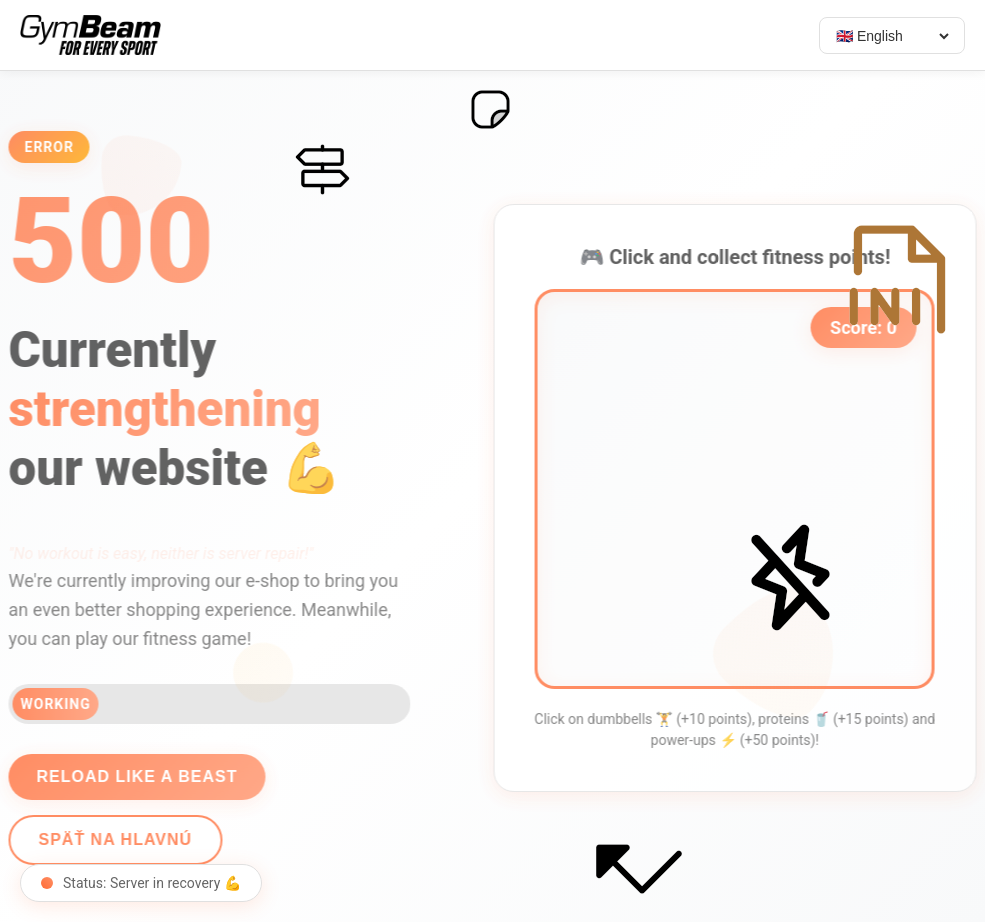  I want to click on open or view an INI configuration file, so click(899, 279).